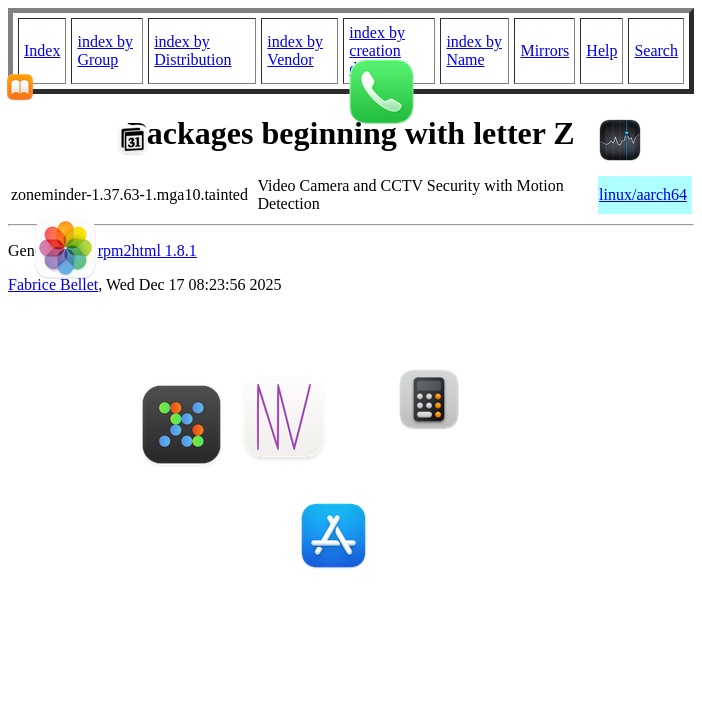 The width and height of the screenshot is (702, 720). I want to click on open the App Store to browse and download apps, so click(333, 535).